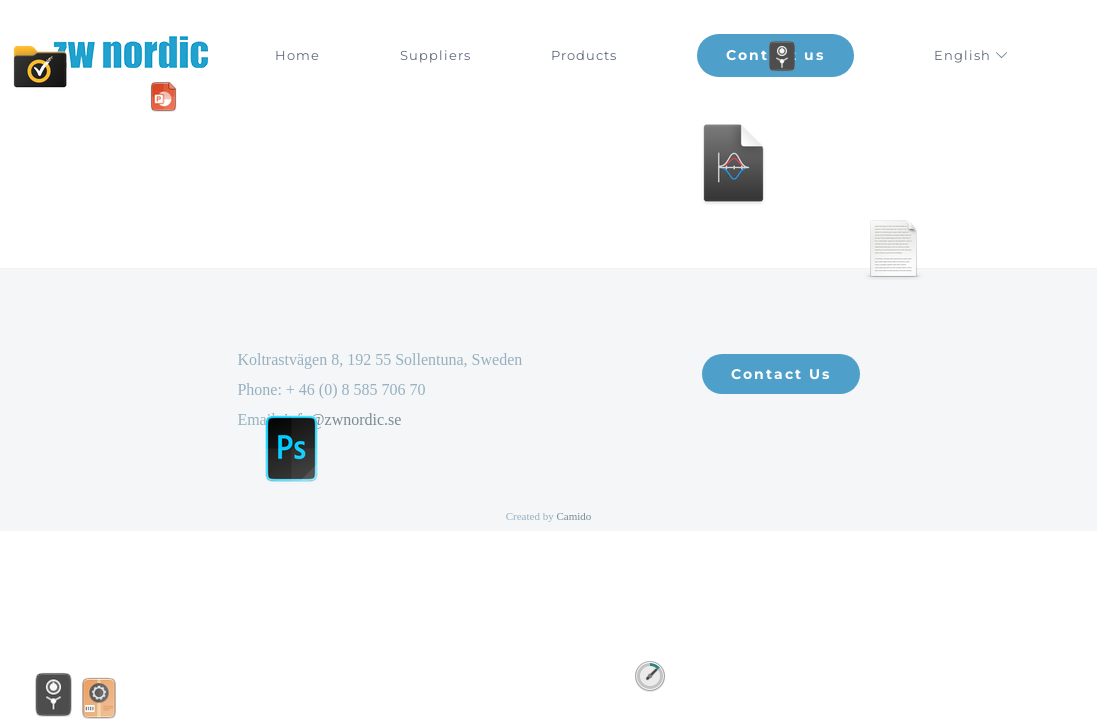 The height and width of the screenshot is (720, 1097). What do you see at coordinates (733, 164) in the screenshot?
I see `open a LabPlot2 data analysis file` at bounding box center [733, 164].